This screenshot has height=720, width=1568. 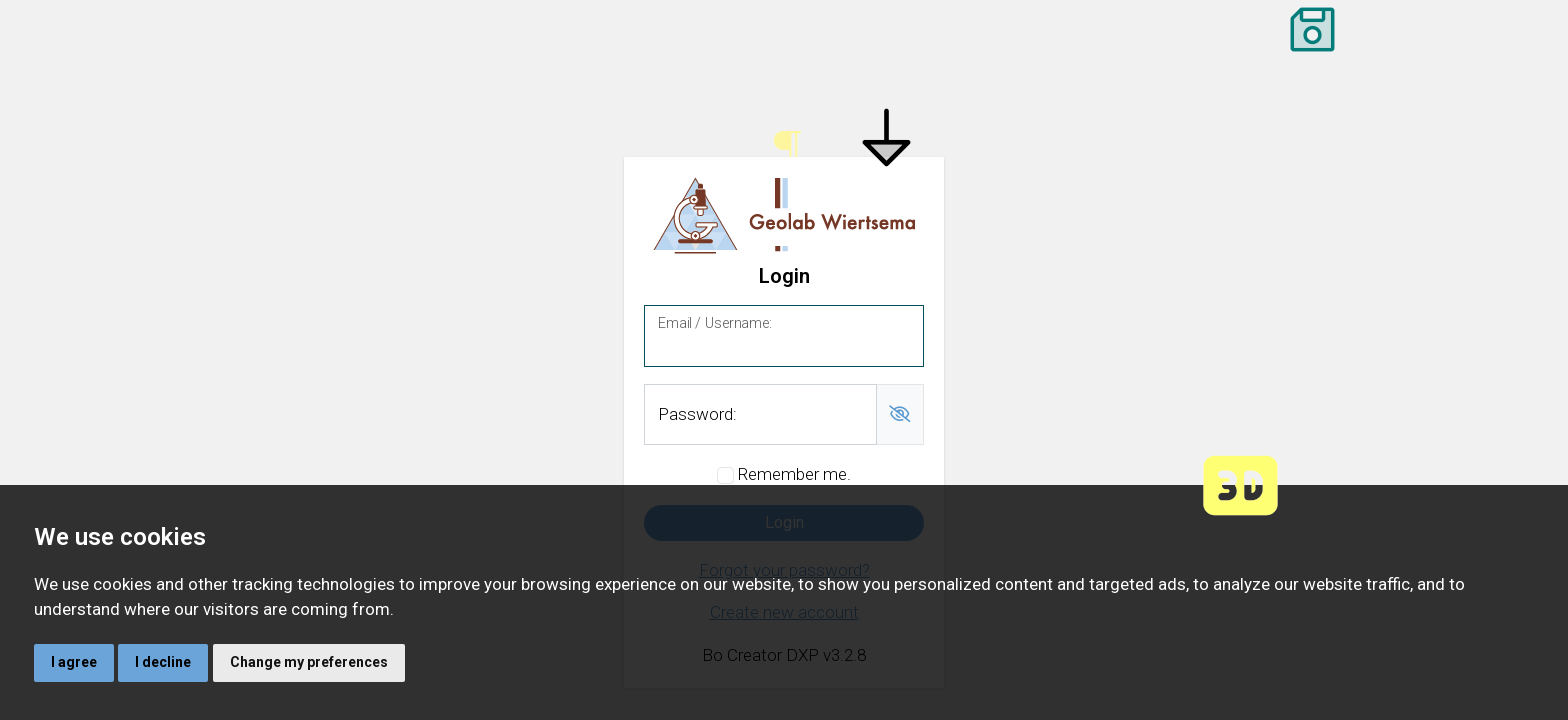 What do you see at coordinates (886, 137) in the screenshot?
I see `download a file or content` at bounding box center [886, 137].